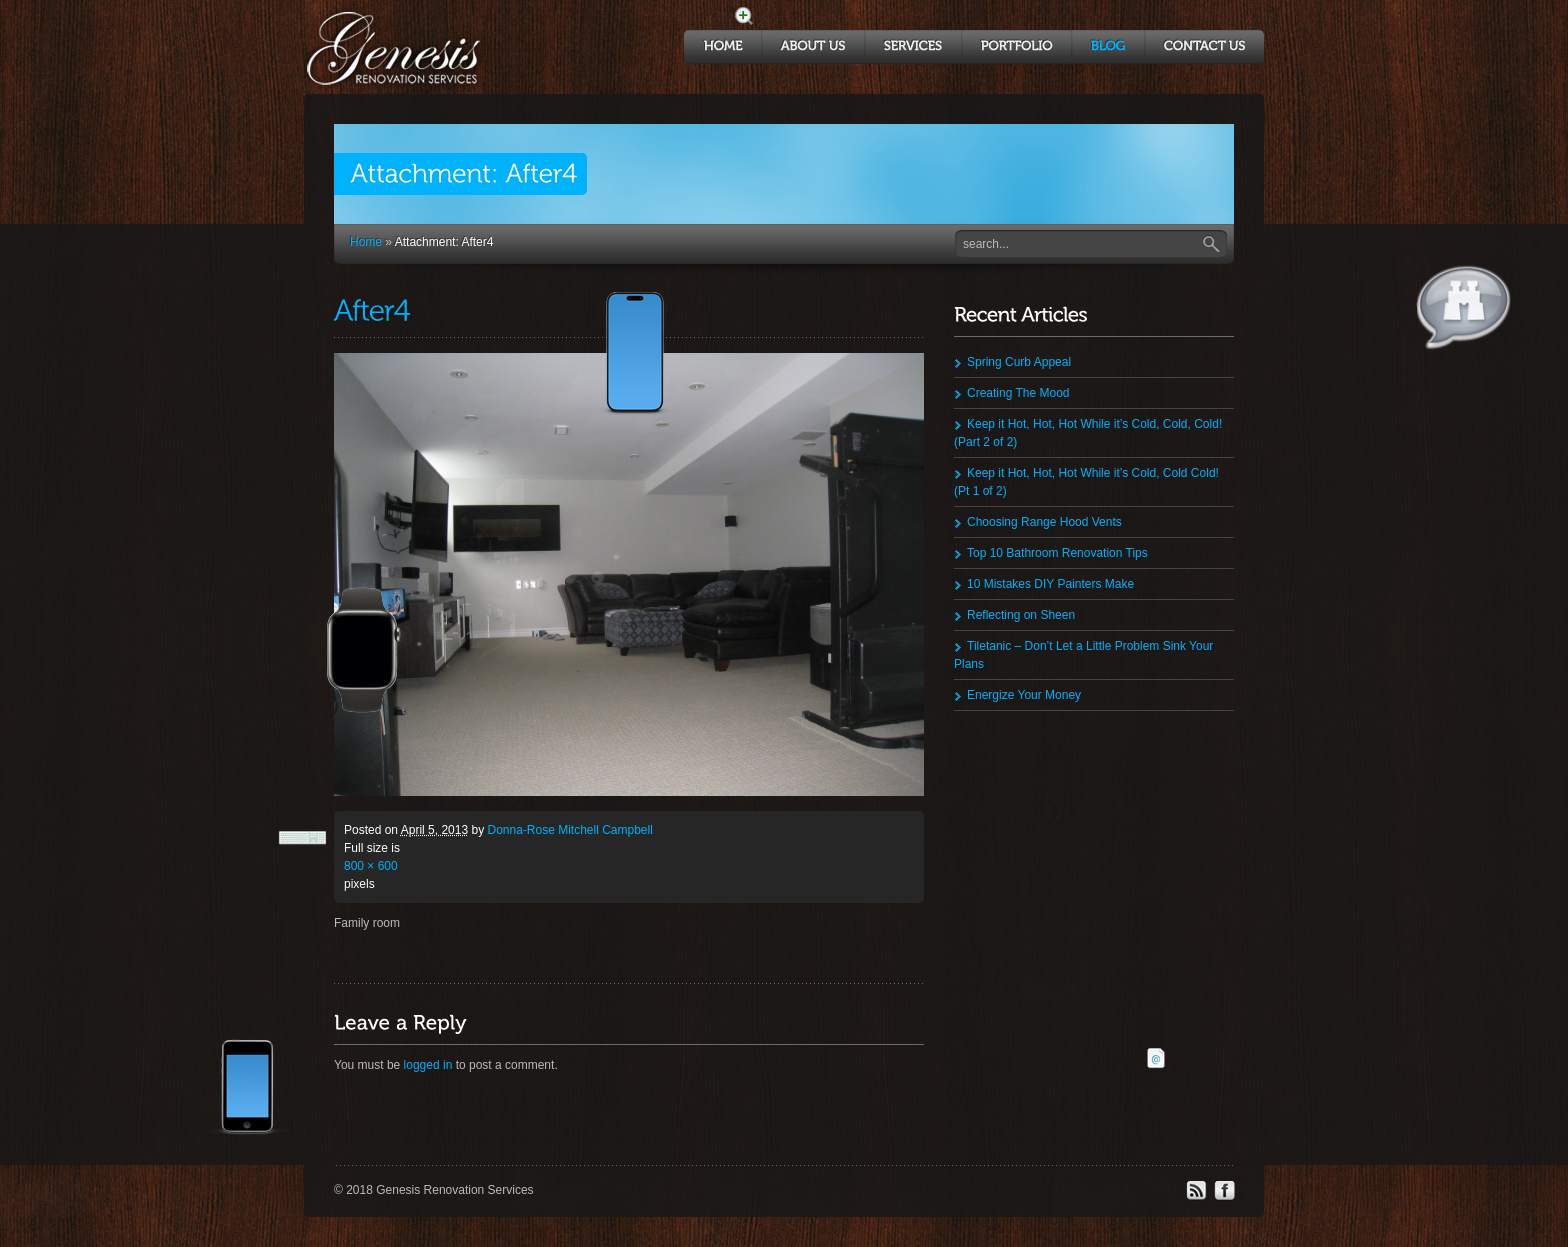  What do you see at coordinates (635, 354) in the screenshot?
I see `iPhone 16 Pro device icon` at bounding box center [635, 354].